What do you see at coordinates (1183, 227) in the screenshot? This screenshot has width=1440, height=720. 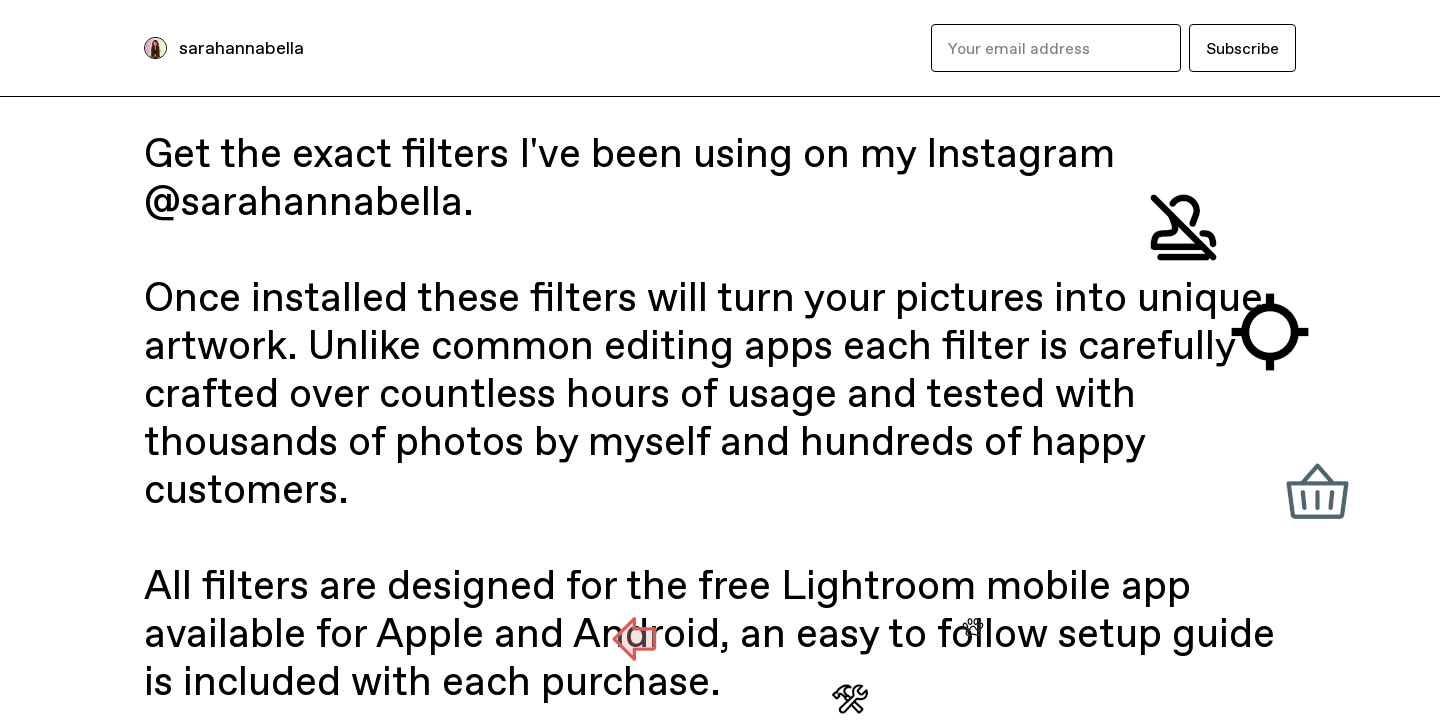 I see `approval or stamping feature disabled` at bounding box center [1183, 227].